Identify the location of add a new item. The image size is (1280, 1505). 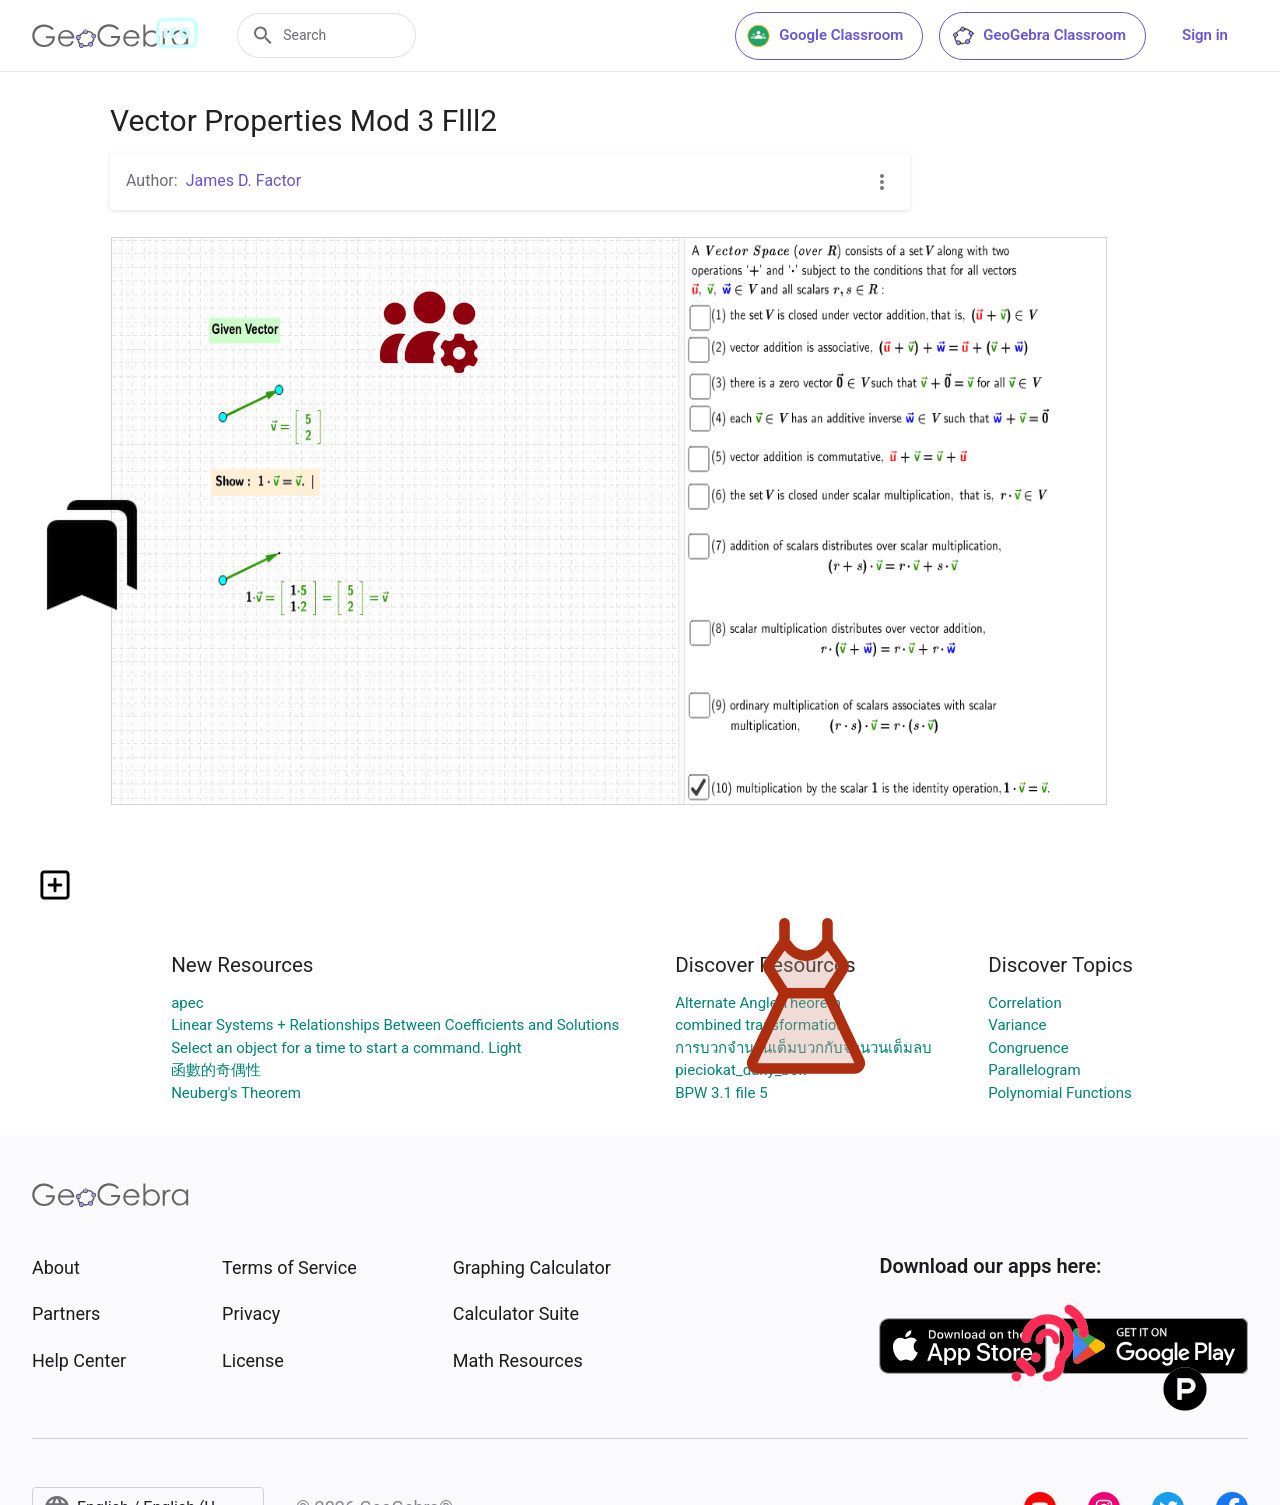
(55, 885).